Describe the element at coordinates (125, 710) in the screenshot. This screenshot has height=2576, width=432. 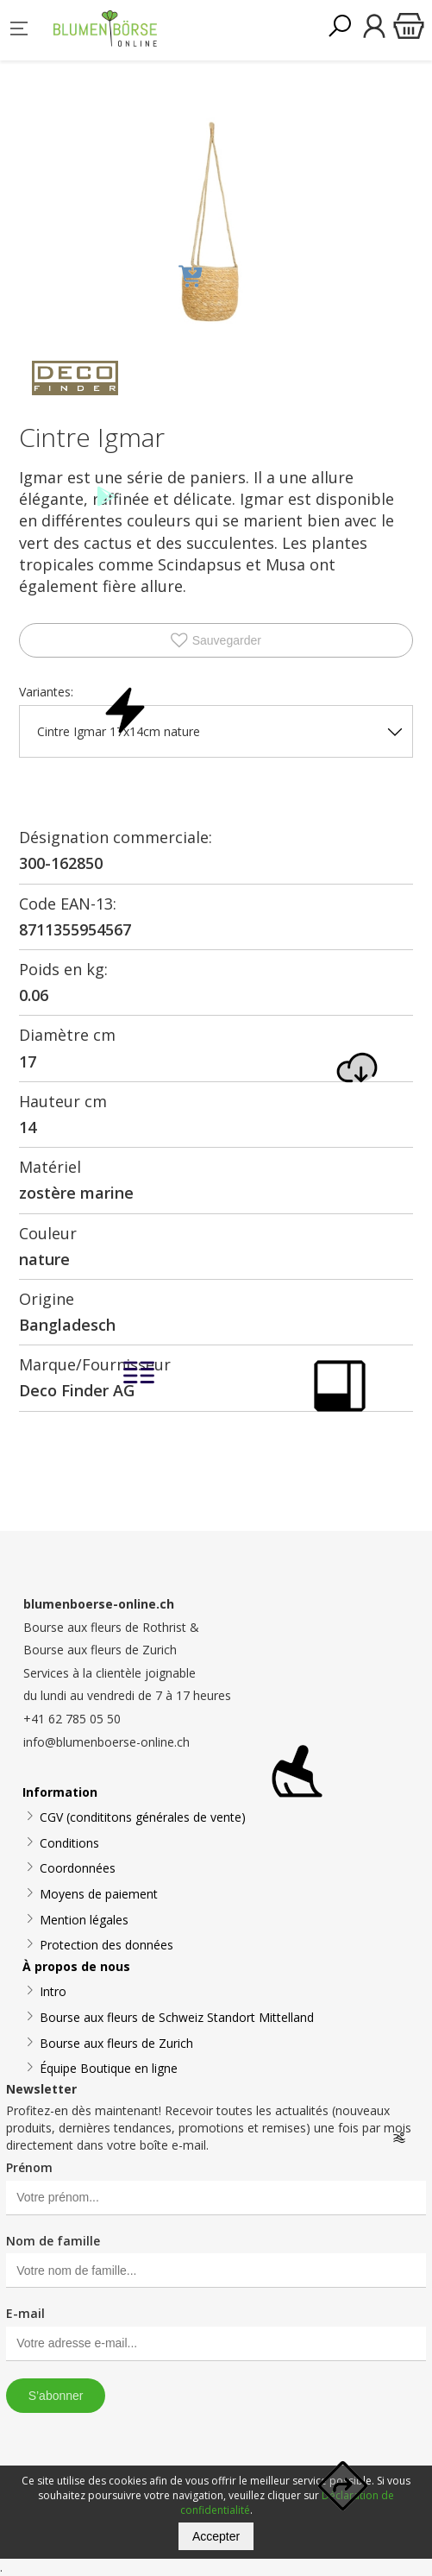
I see `indicates flash or lightning mode is enabled` at that location.